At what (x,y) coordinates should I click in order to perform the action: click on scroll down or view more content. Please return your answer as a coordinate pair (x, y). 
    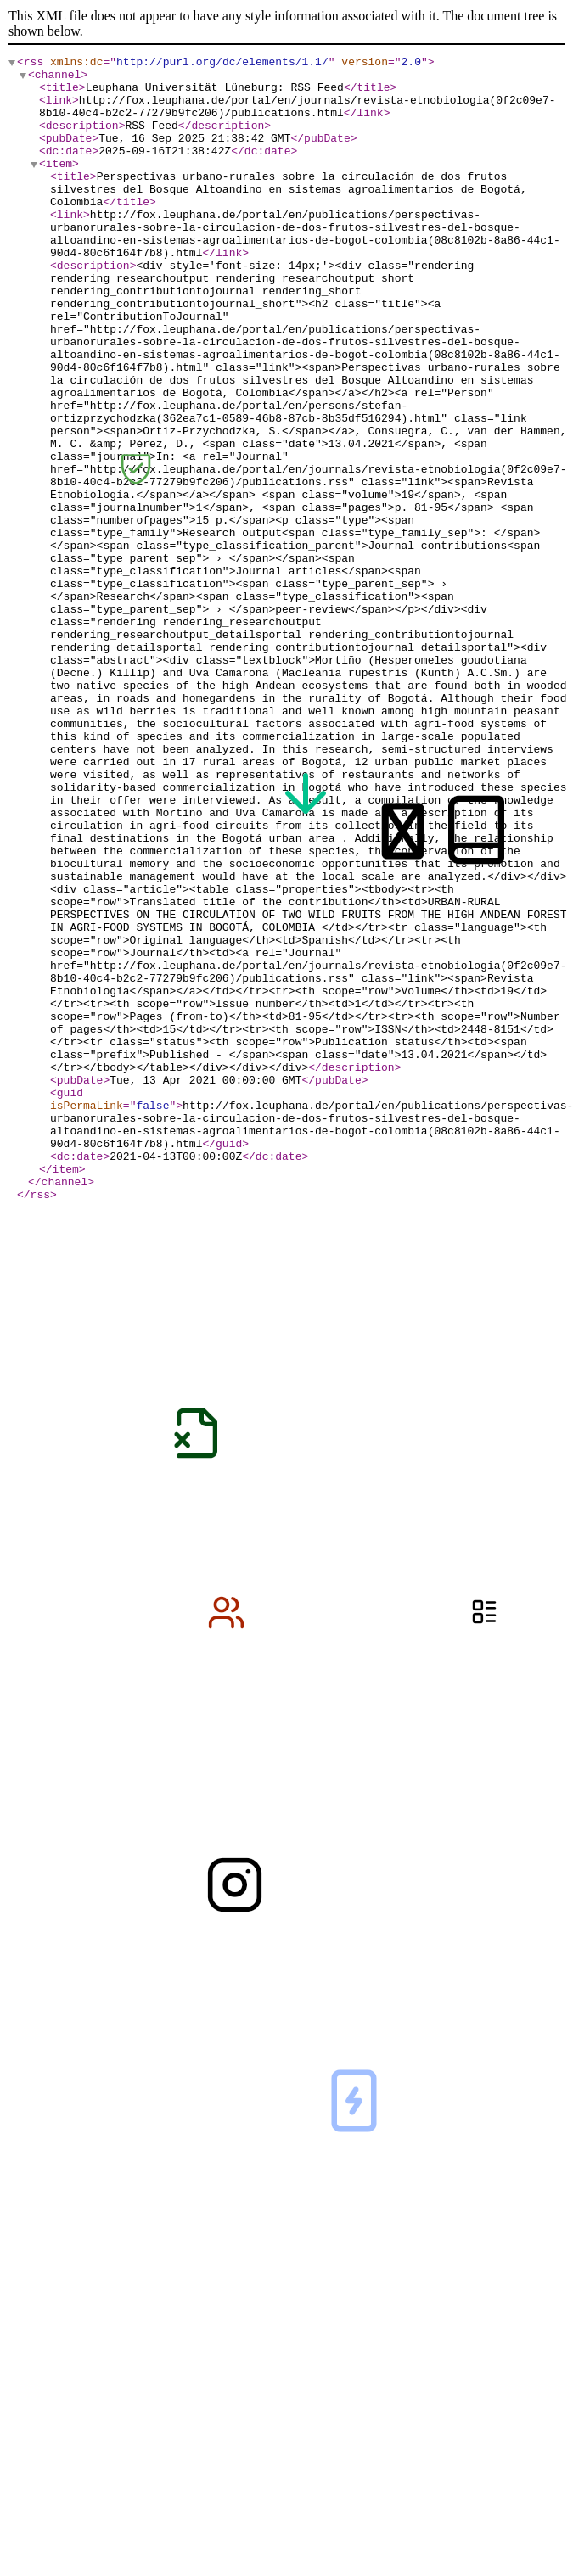
    Looking at the image, I should click on (306, 793).